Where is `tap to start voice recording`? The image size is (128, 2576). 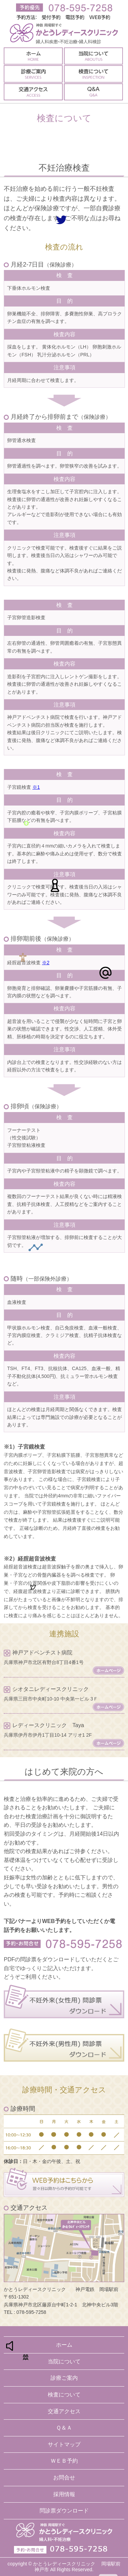
tap to start voice recording is located at coordinates (26, 823).